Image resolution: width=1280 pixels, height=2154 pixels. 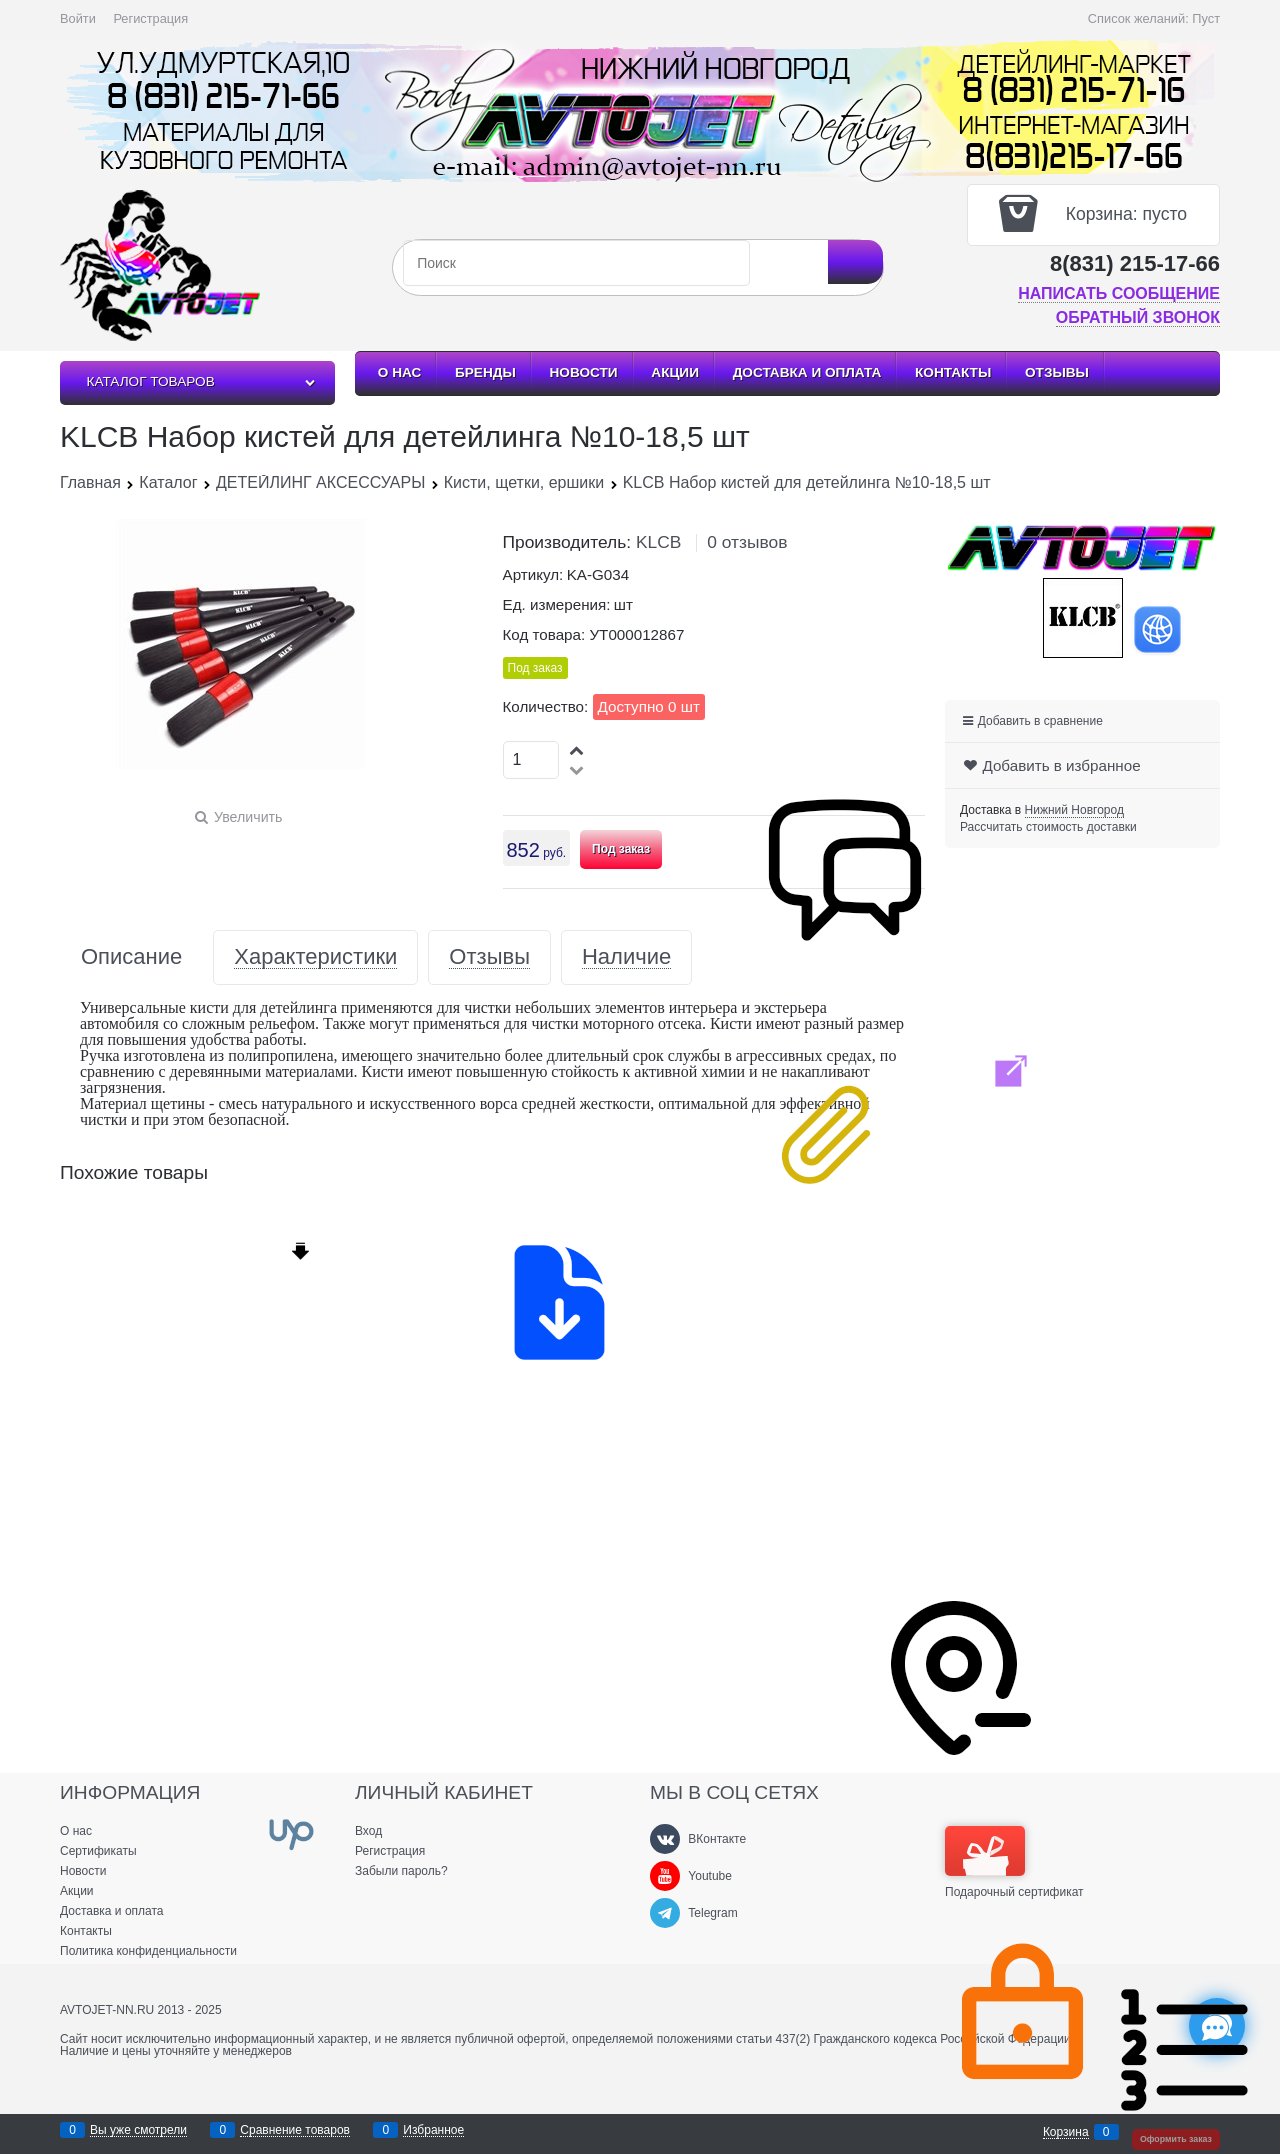 What do you see at coordinates (559, 1302) in the screenshot?
I see `download a document or file` at bounding box center [559, 1302].